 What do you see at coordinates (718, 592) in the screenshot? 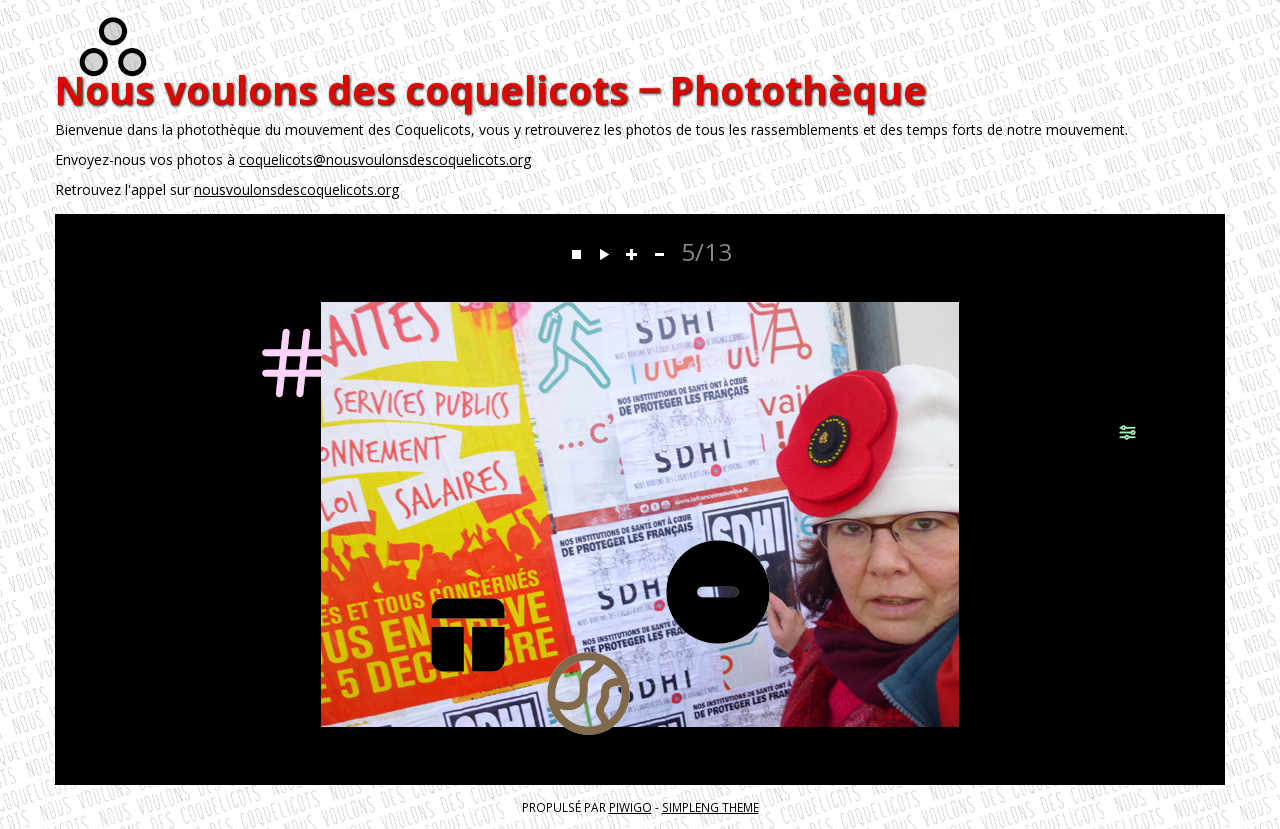
I see `remove an item from a list` at bounding box center [718, 592].